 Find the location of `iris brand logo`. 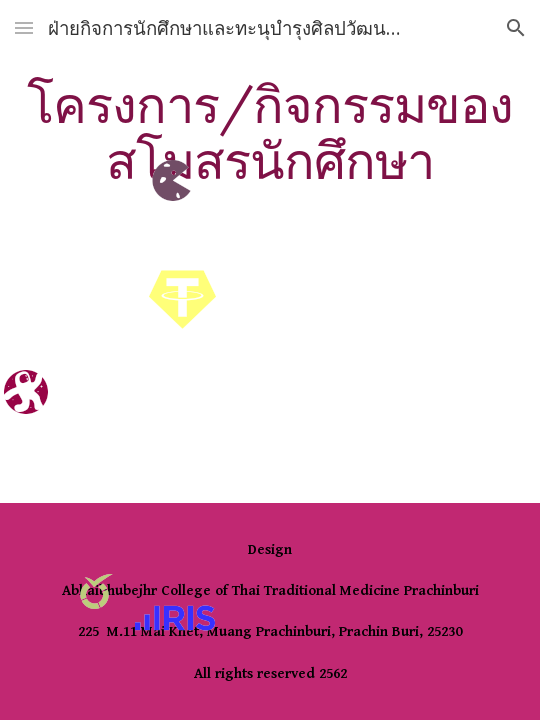

iris brand logo is located at coordinates (175, 618).